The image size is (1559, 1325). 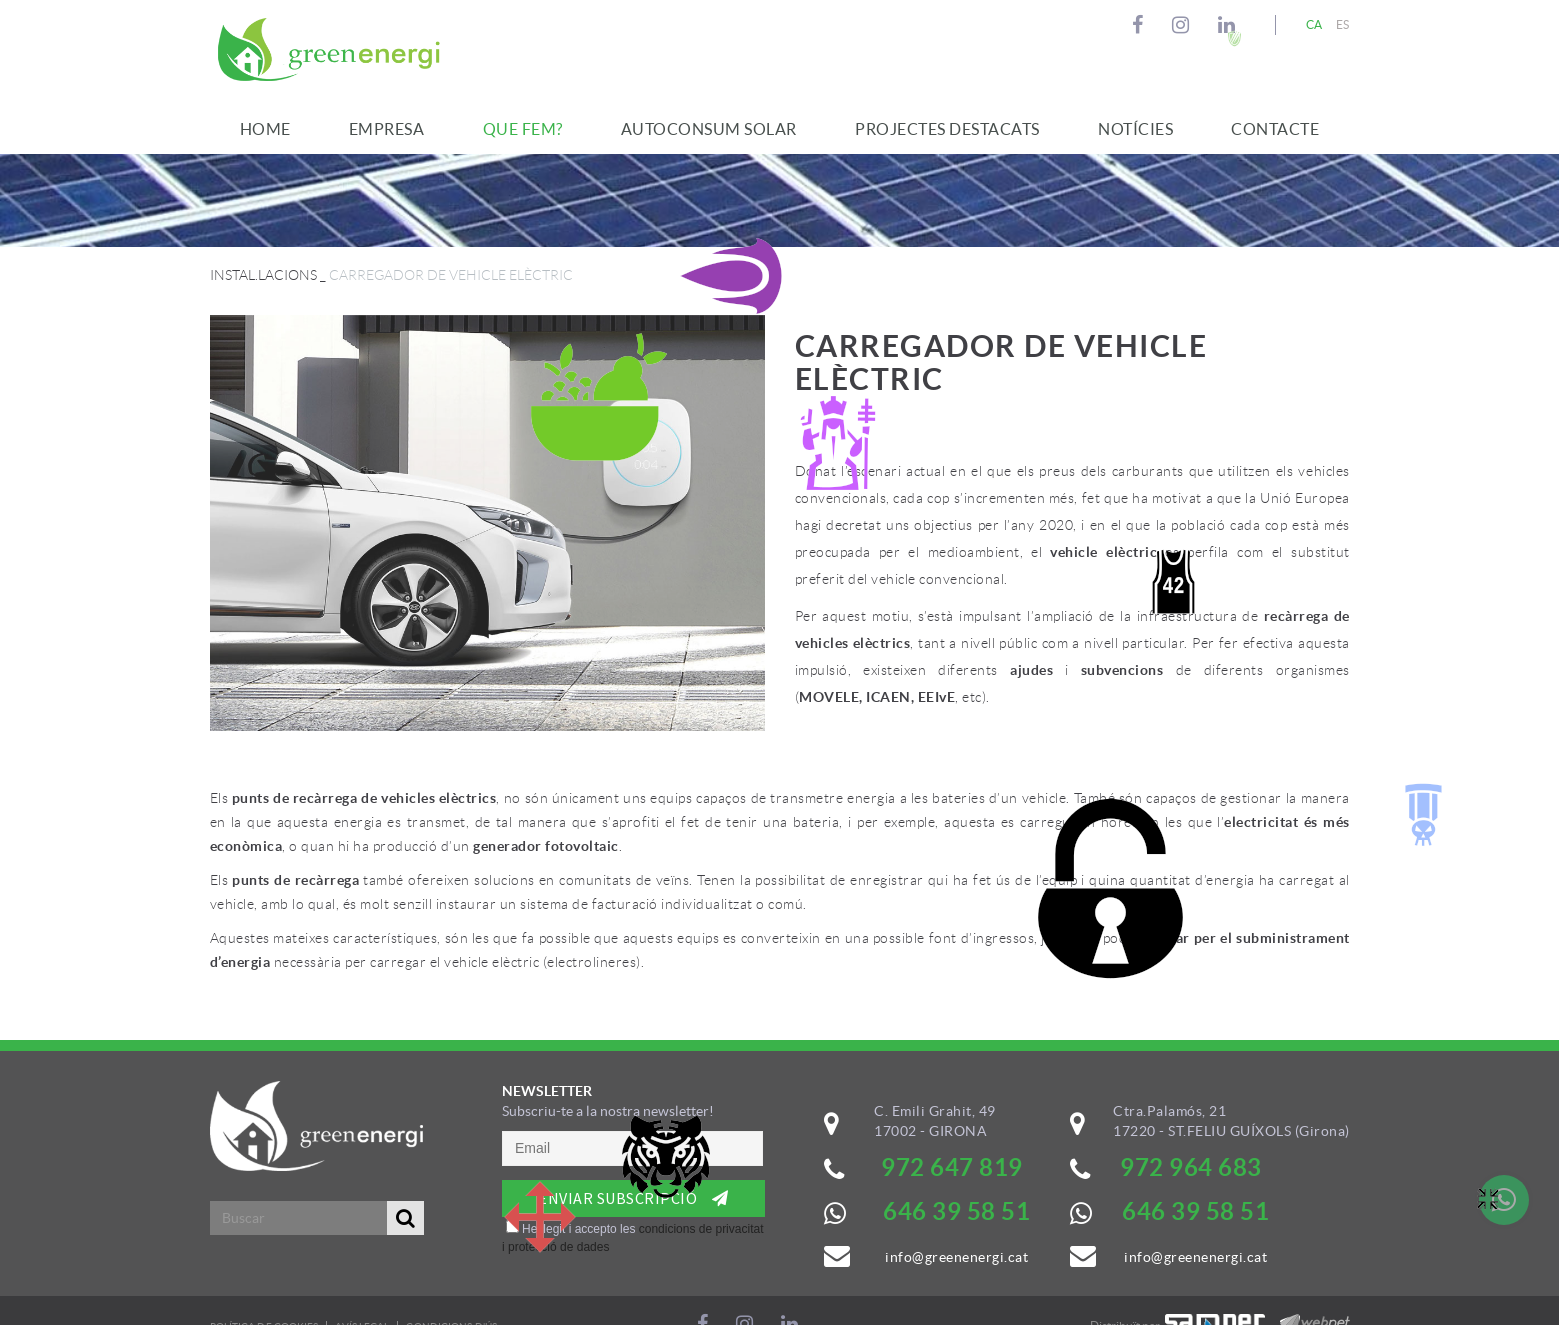 I want to click on view the hierophant tarot card, so click(x=838, y=443).